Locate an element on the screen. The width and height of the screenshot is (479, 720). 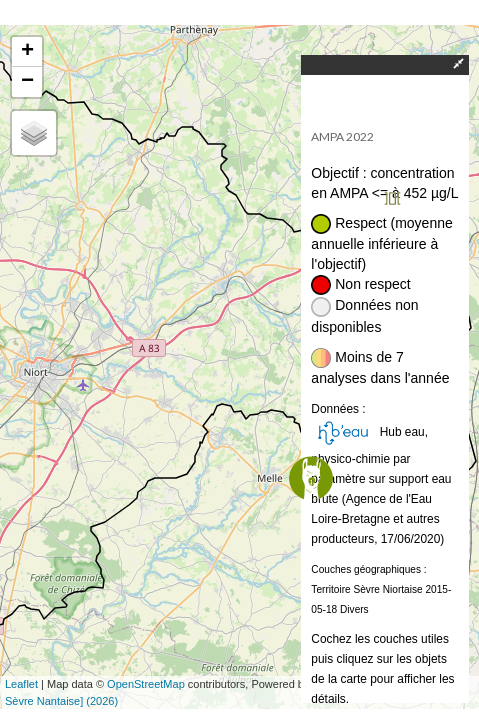
open vikunja task management app is located at coordinates (311, 478).